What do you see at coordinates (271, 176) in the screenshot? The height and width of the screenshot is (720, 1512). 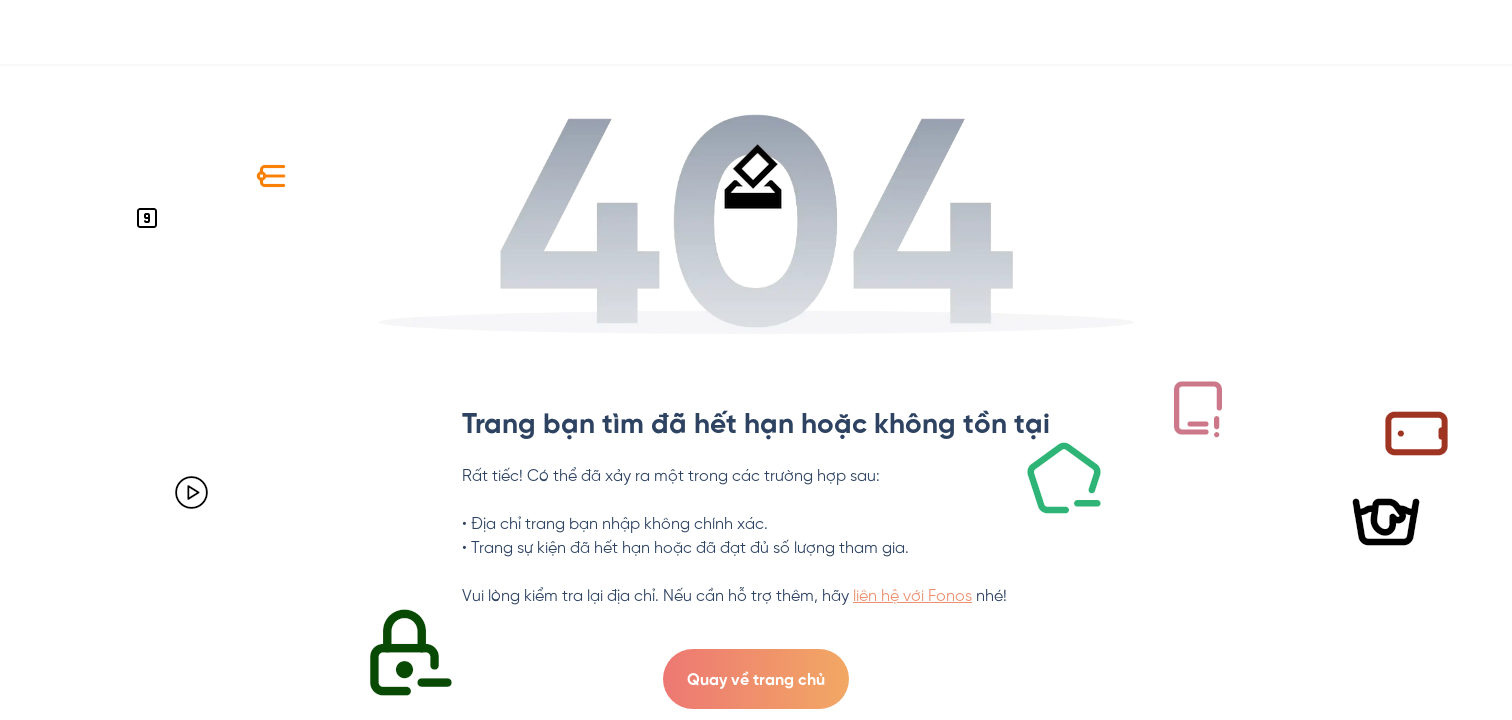 I see `adjust text alignment settings` at bounding box center [271, 176].